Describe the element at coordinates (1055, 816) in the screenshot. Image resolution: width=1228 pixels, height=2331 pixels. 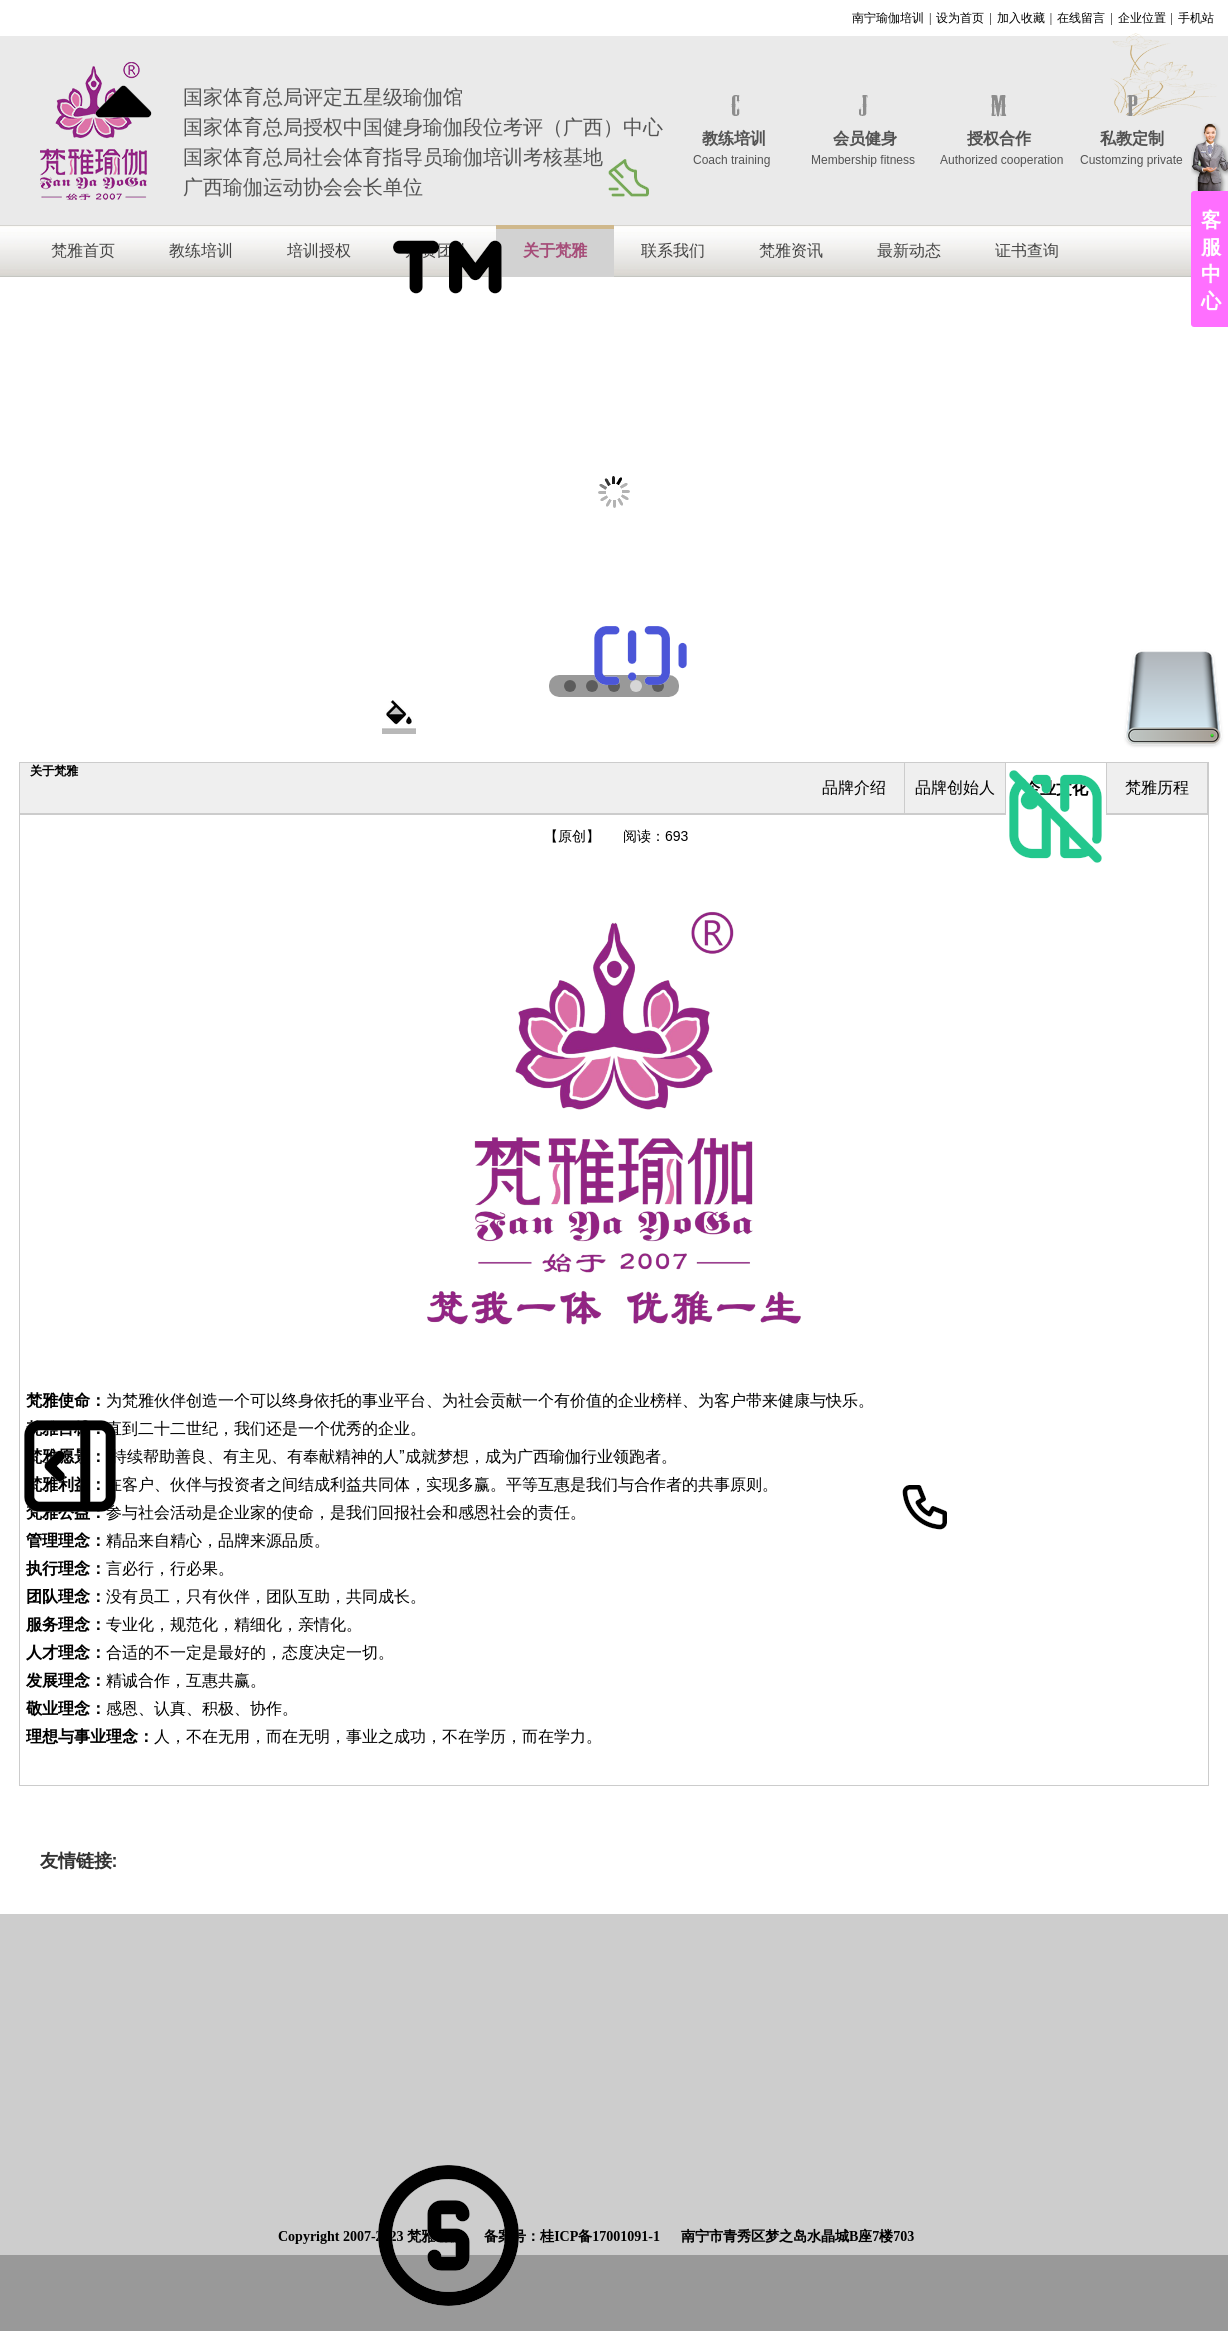
I see `nintendo switch controller disconnected` at that location.